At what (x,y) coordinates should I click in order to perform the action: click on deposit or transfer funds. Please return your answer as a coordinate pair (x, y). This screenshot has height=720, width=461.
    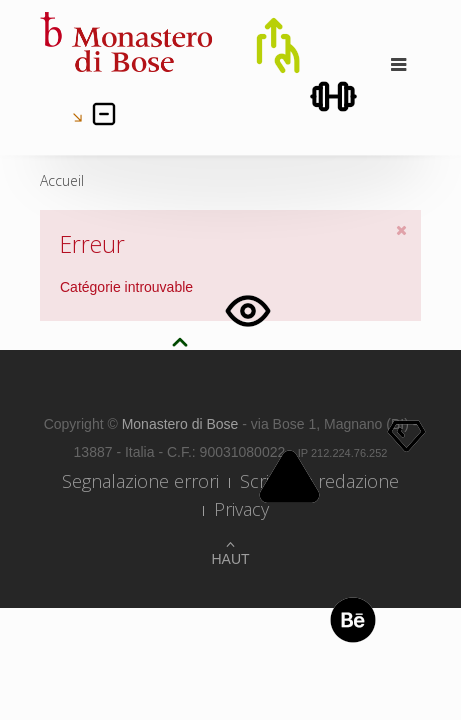
    Looking at the image, I should click on (275, 45).